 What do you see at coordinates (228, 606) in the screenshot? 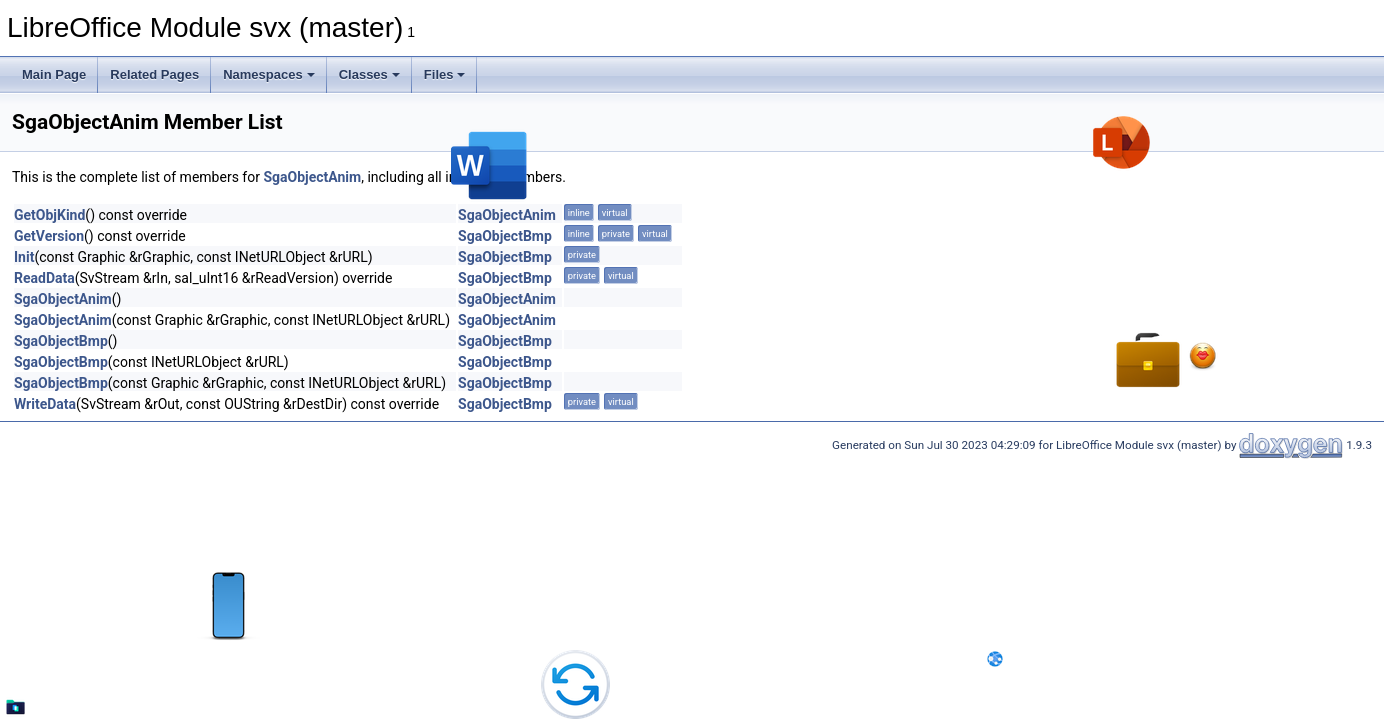
I see `iPhone 16e device icon` at bounding box center [228, 606].